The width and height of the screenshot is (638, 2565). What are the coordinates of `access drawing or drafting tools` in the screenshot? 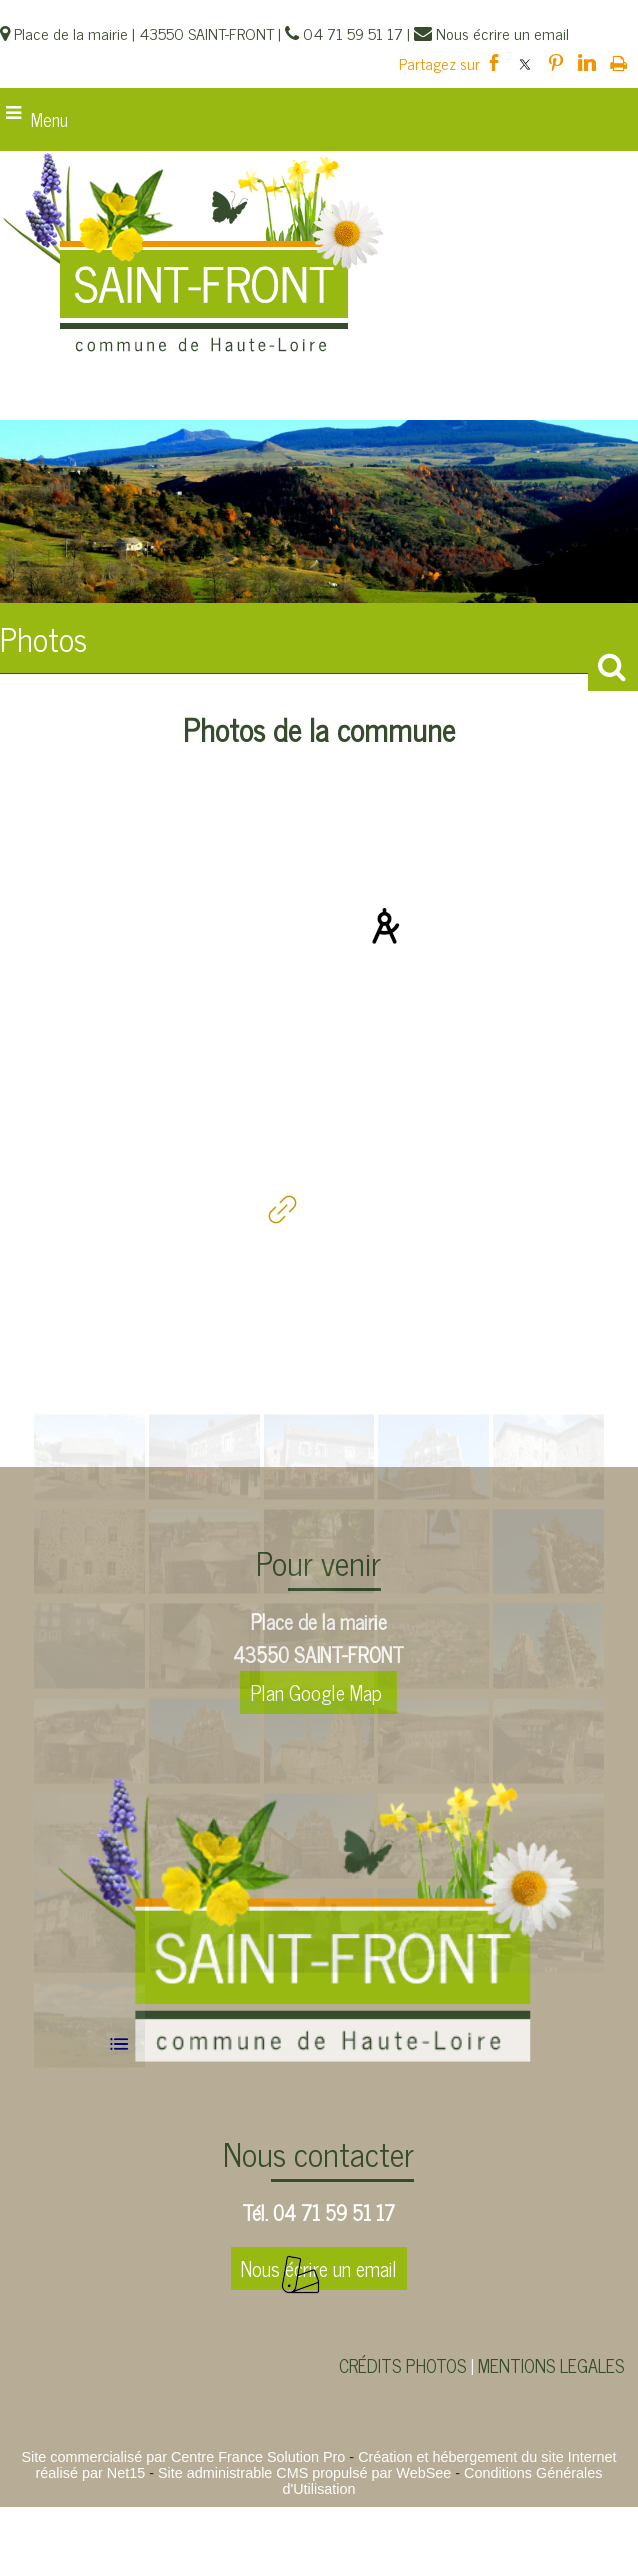 It's located at (384, 926).